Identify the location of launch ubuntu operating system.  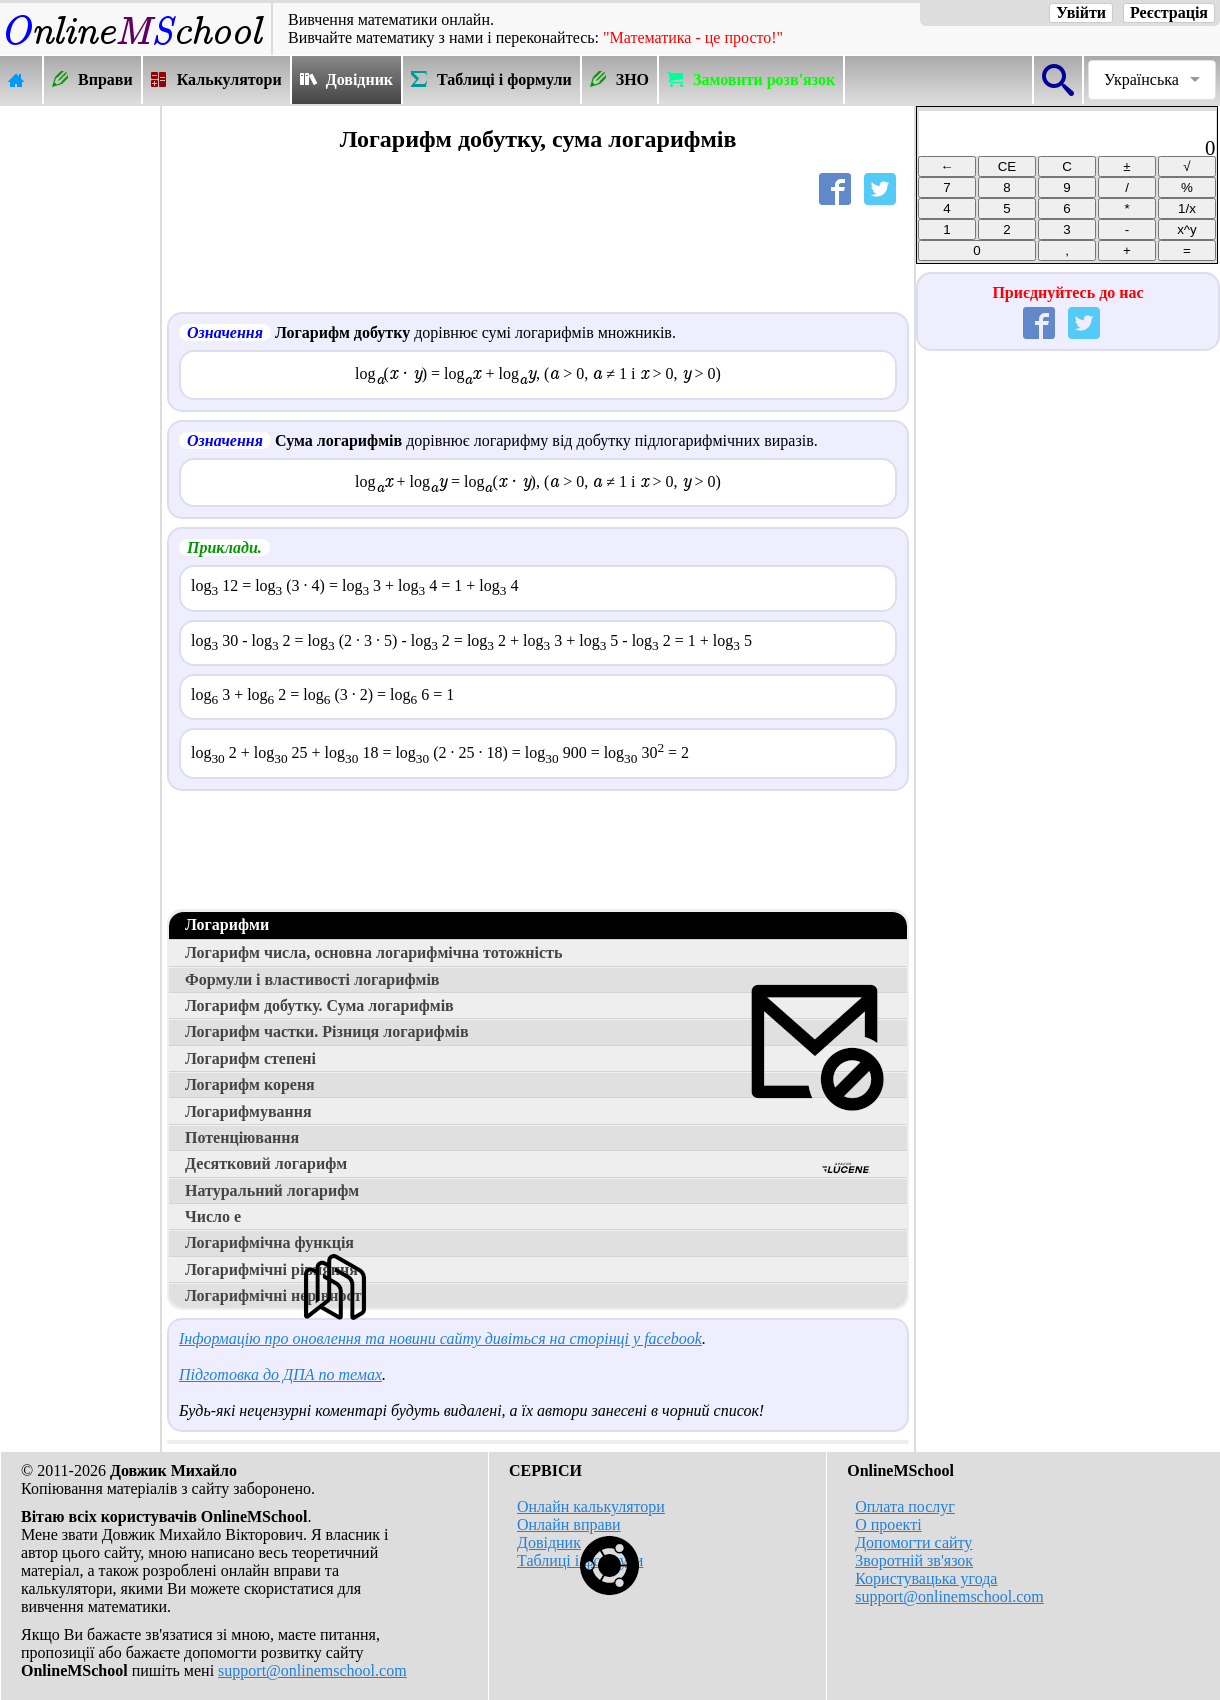
(609, 1565).